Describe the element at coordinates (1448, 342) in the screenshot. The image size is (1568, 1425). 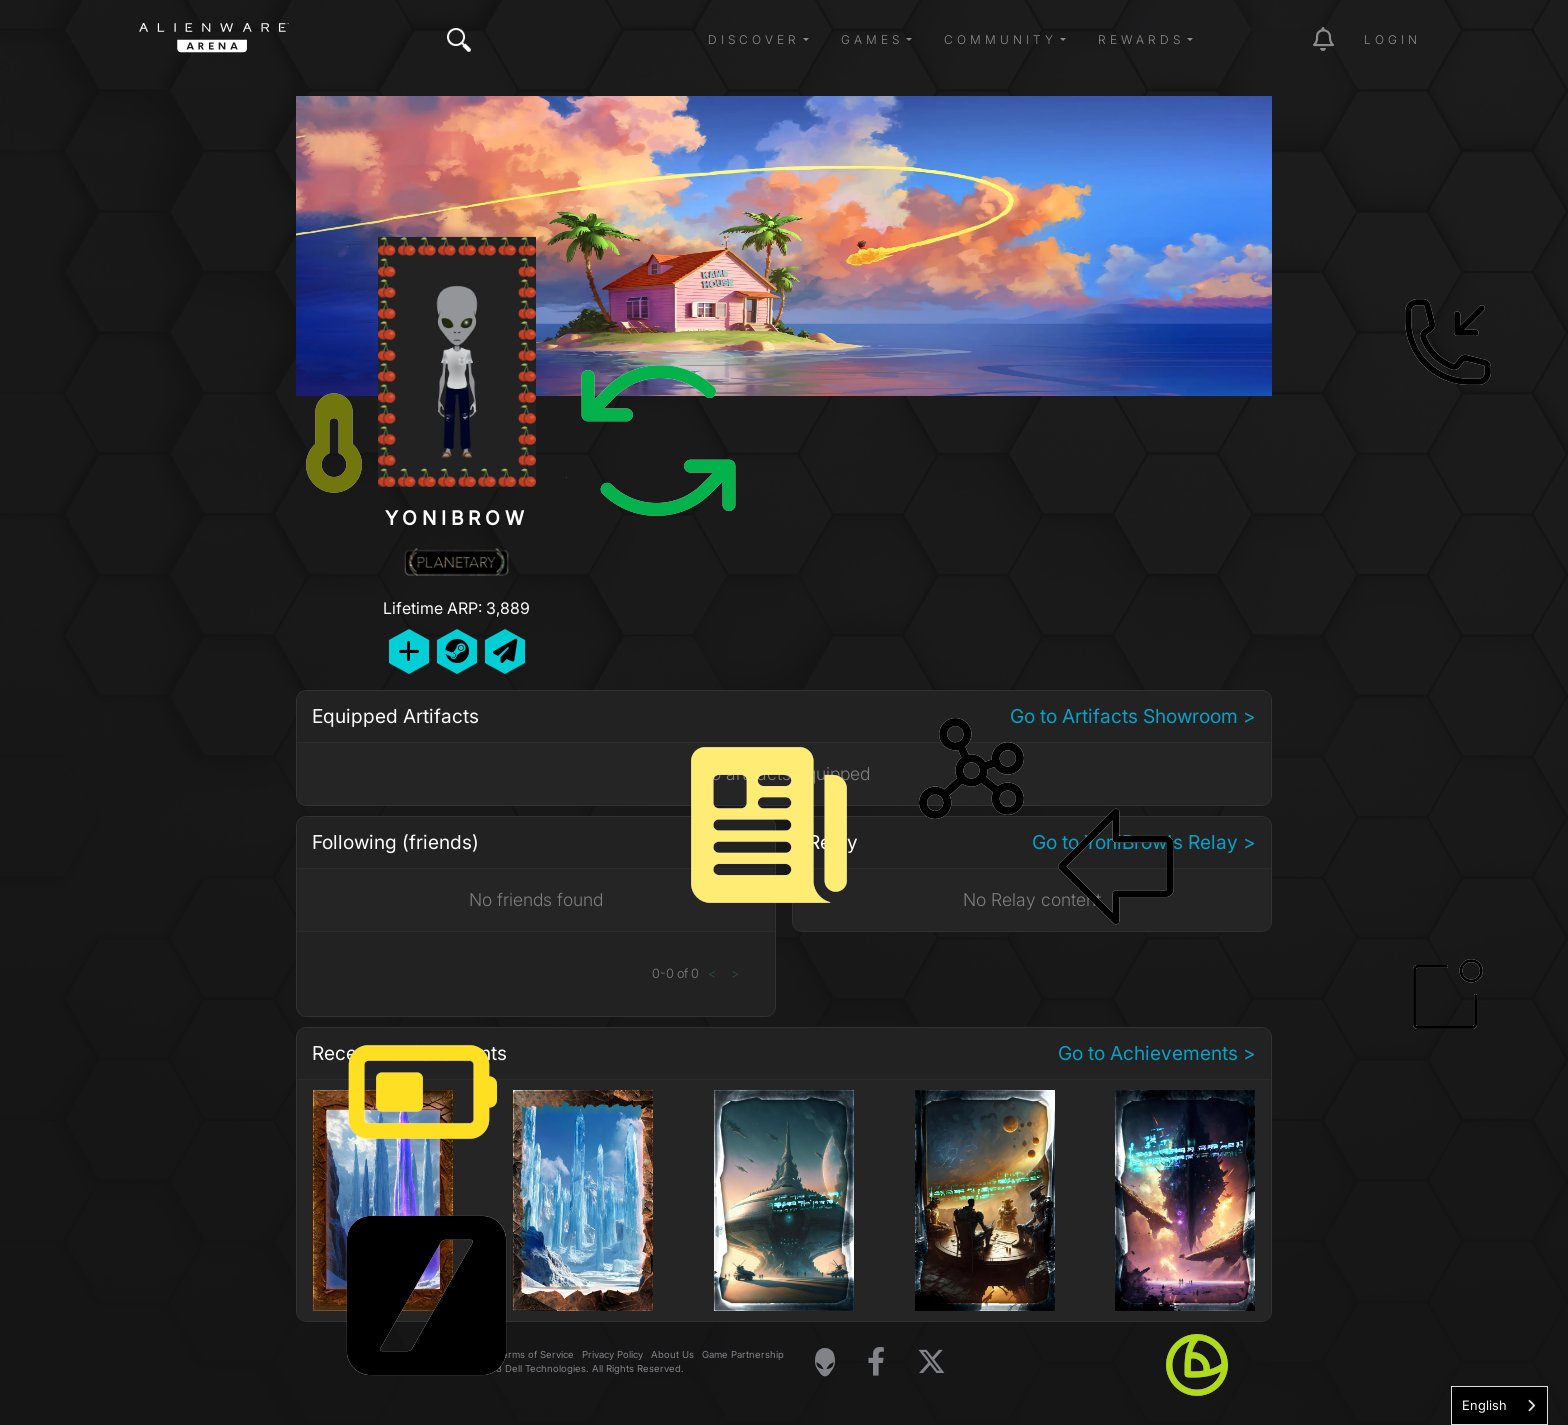
I see `incoming call notification` at that location.